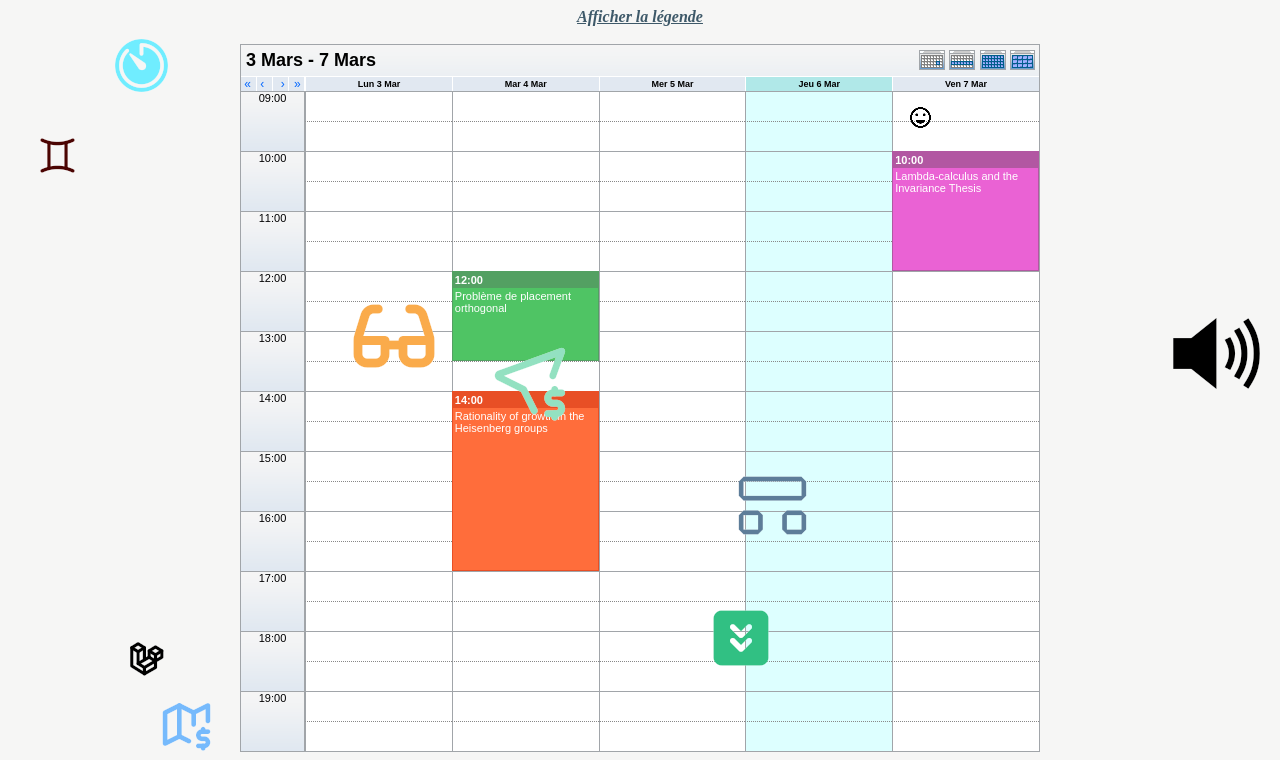 Image resolution: width=1280 pixels, height=760 pixels. Describe the element at coordinates (741, 638) in the screenshot. I see `scroll down or view more content` at that location.